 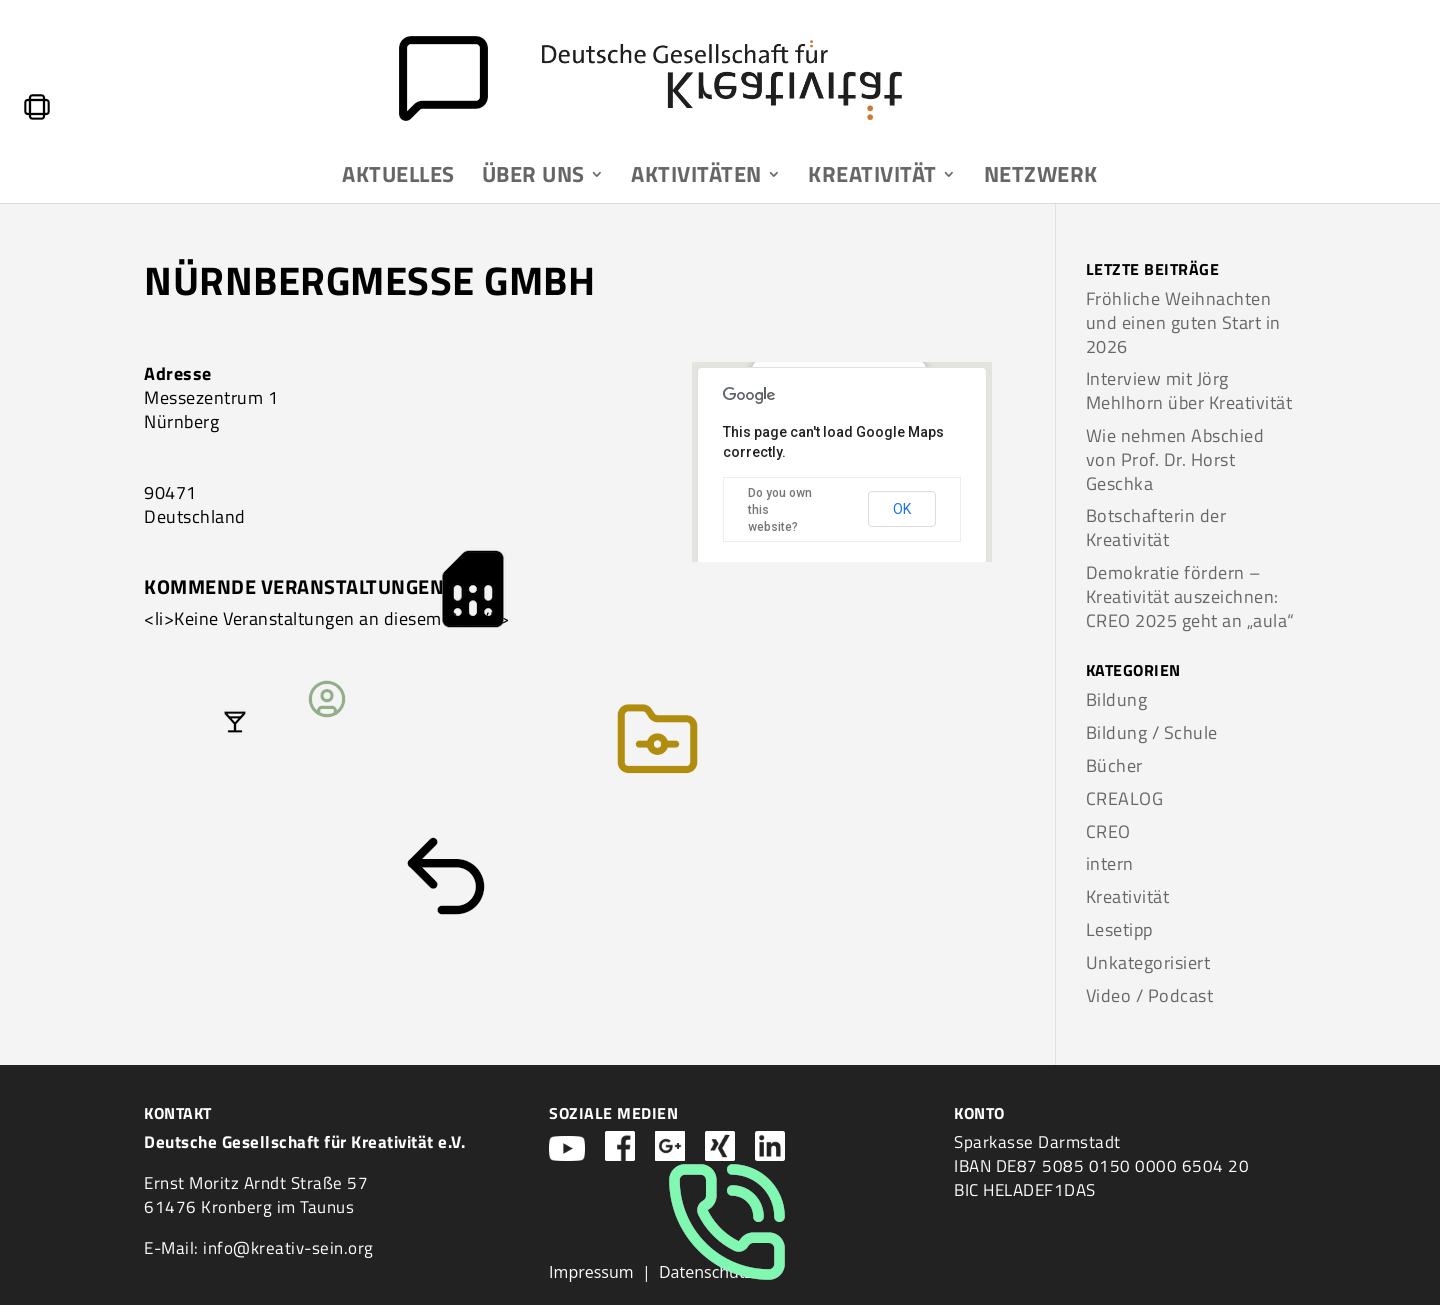 I want to click on make a phone call, so click(x=727, y=1222).